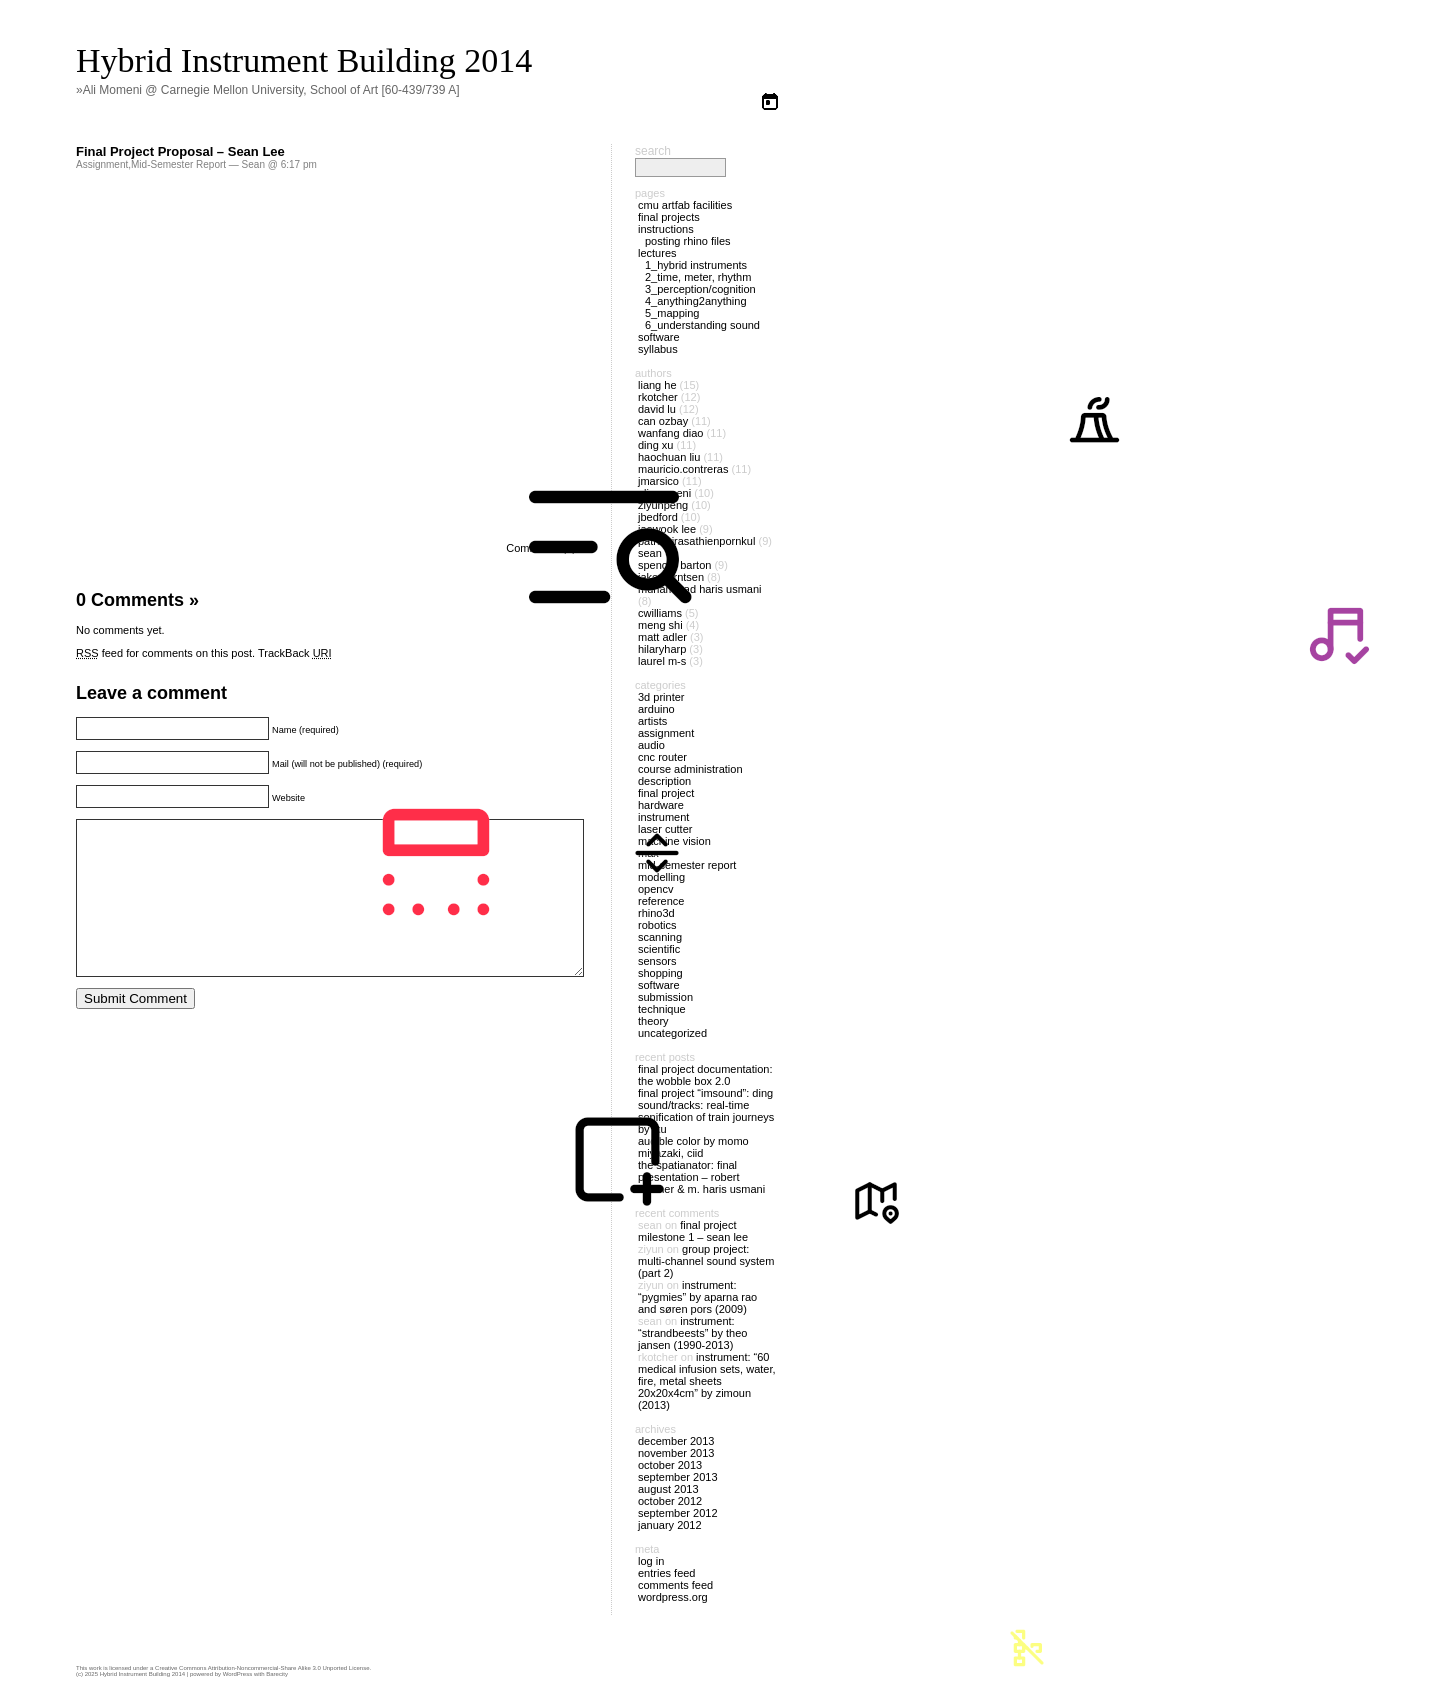  Describe the element at coordinates (604, 547) in the screenshot. I see `search within a list or document` at that location.